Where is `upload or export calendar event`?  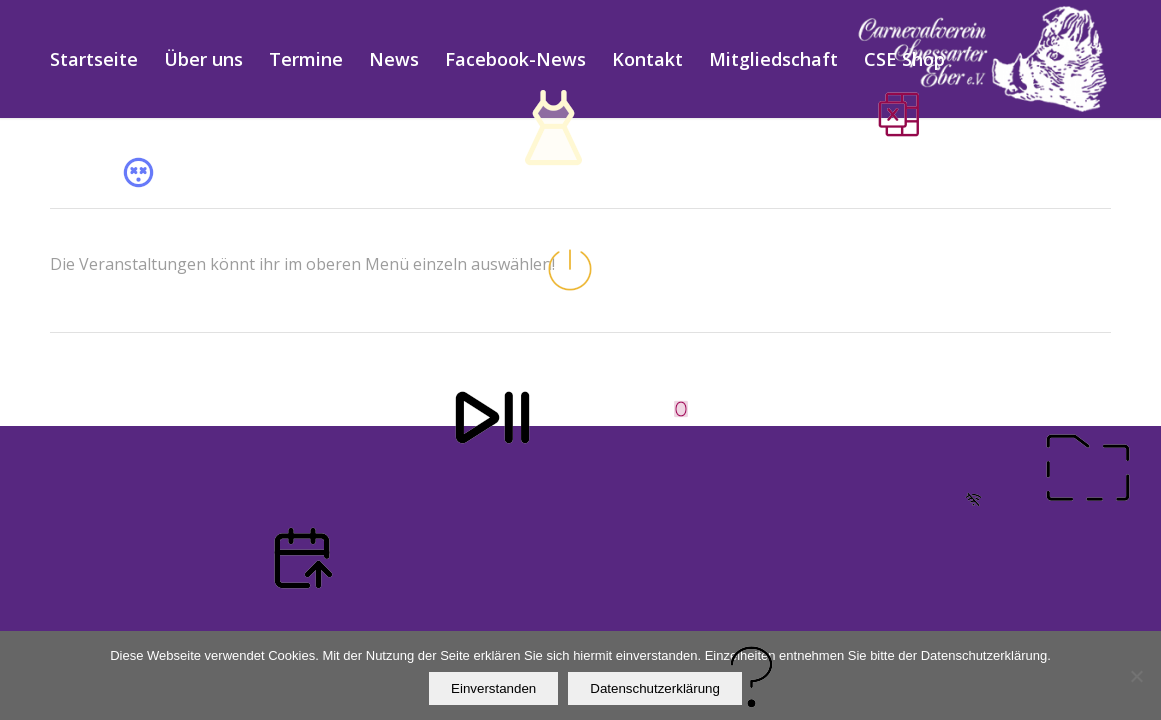 upload or export calendar event is located at coordinates (302, 558).